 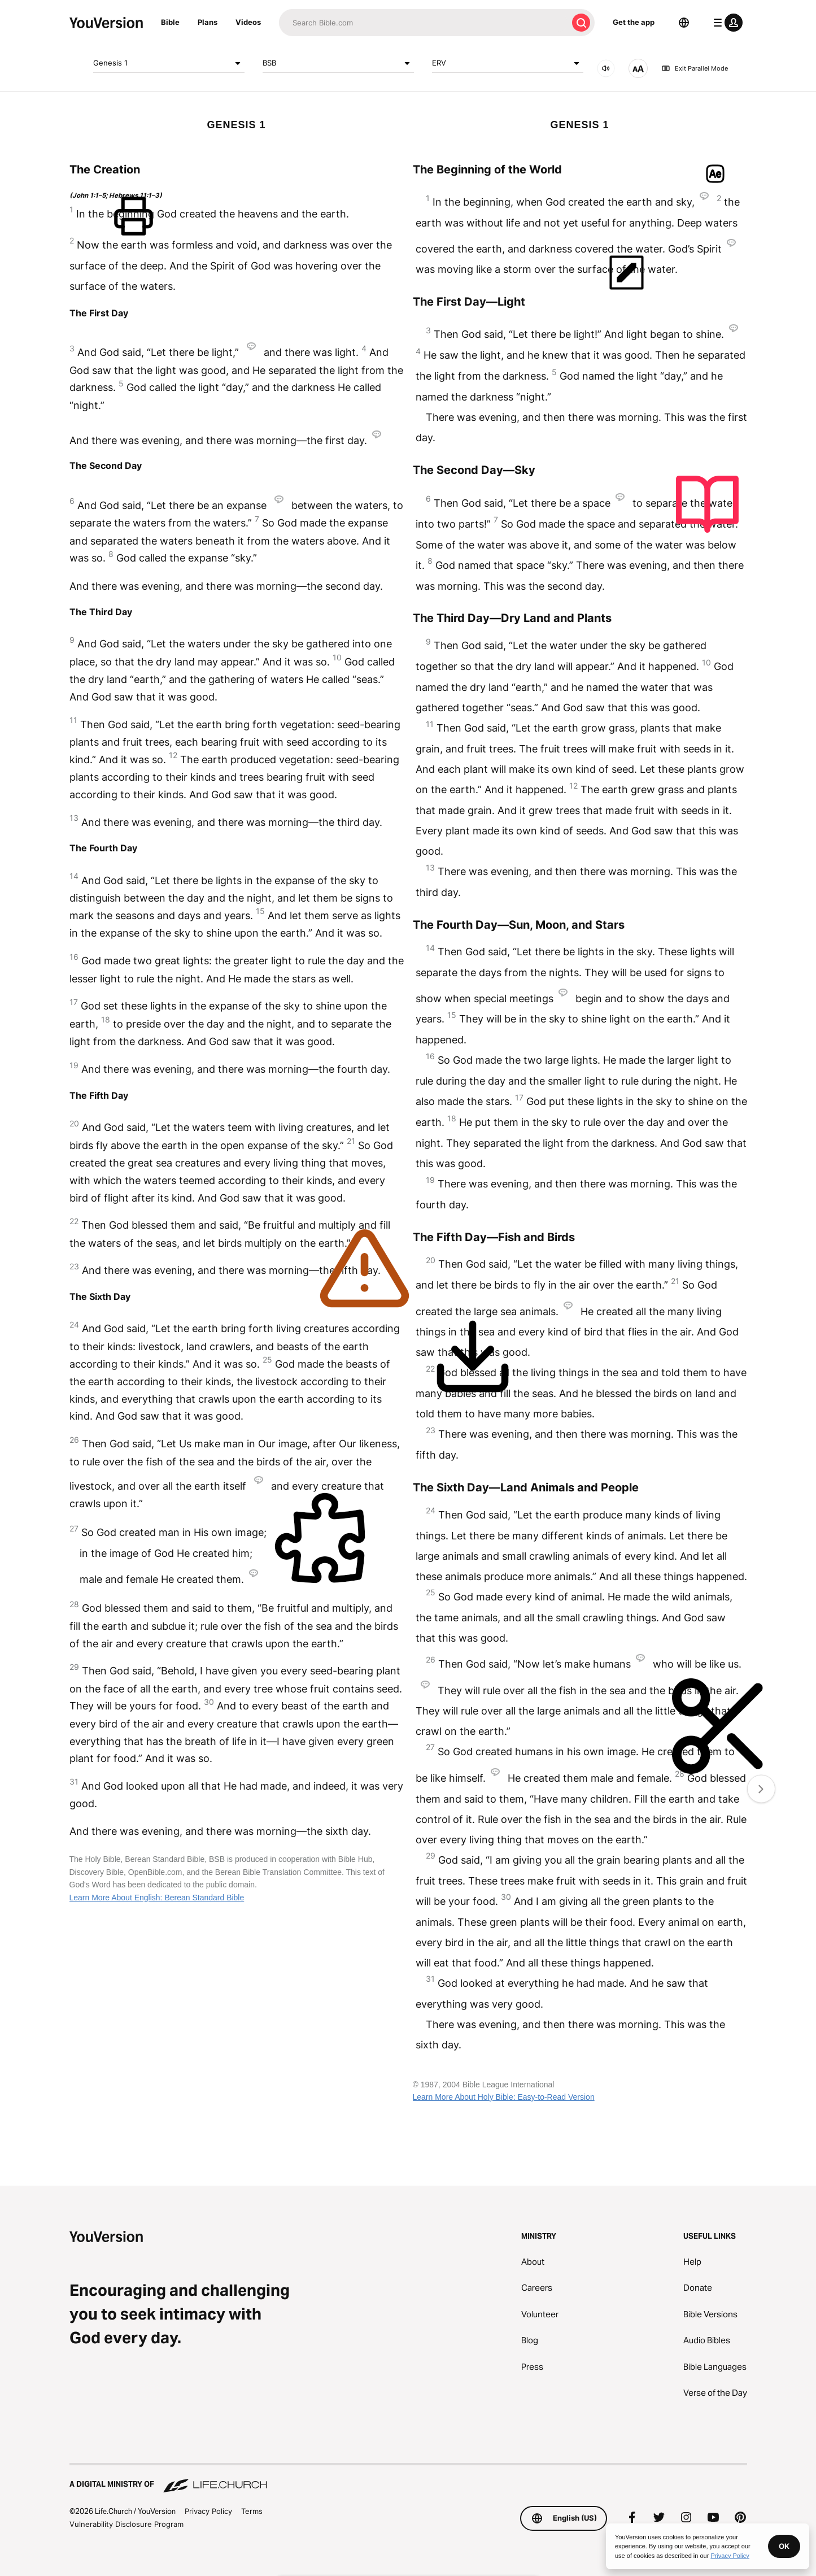 What do you see at coordinates (133, 216) in the screenshot?
I see `print the current document` at bounding box center [133, 216].